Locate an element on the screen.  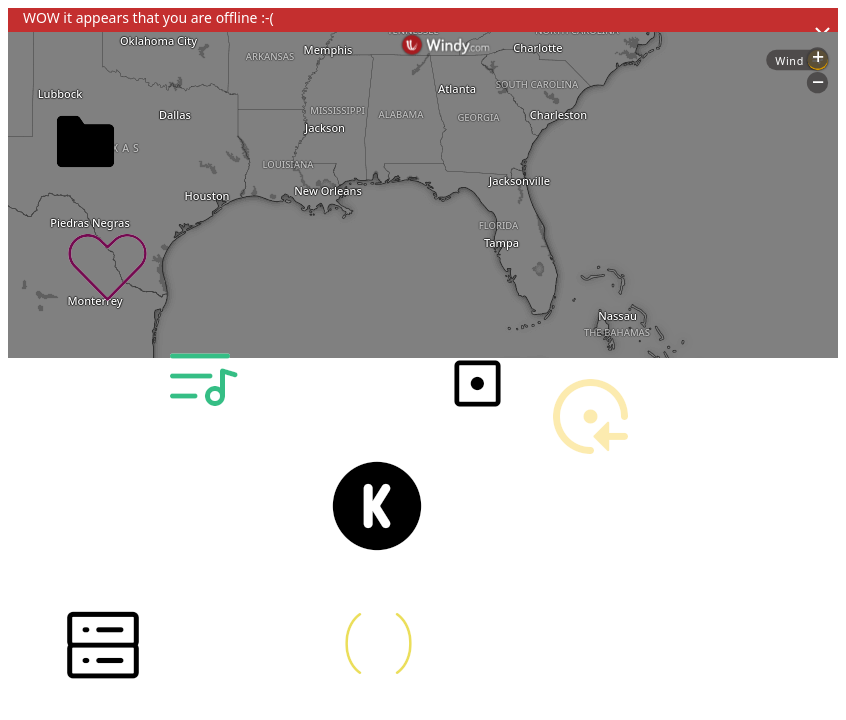
indicates a keyboard shortcut or hotkey is located at coordinates (377, 506).